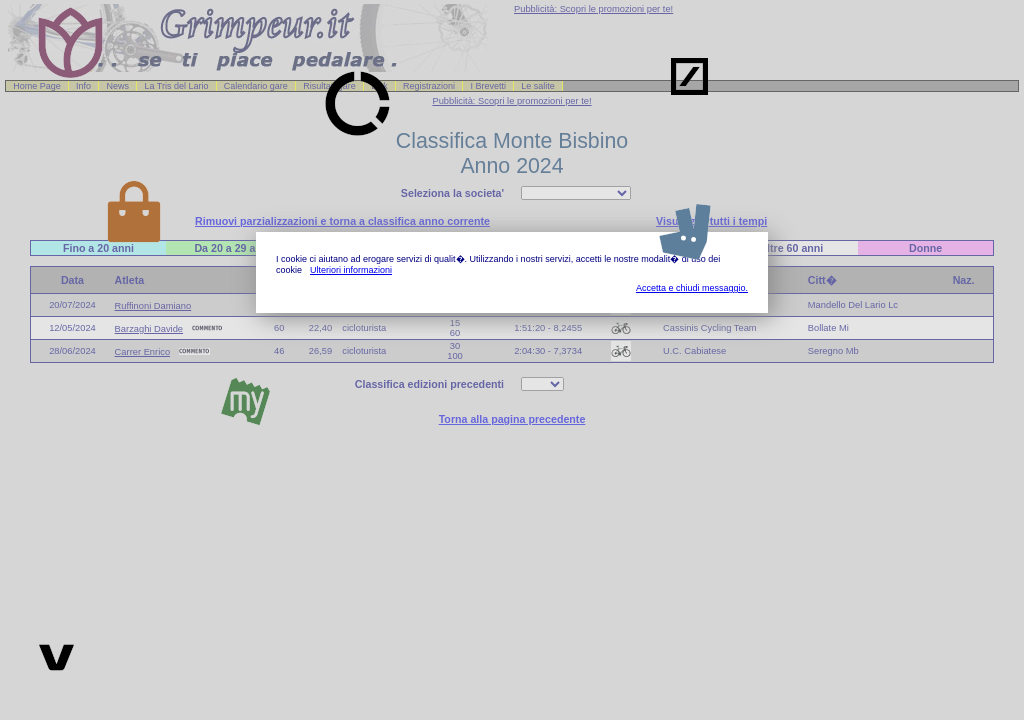  I want to click on open the Deliveroo food delivery app, so click(685, 232).